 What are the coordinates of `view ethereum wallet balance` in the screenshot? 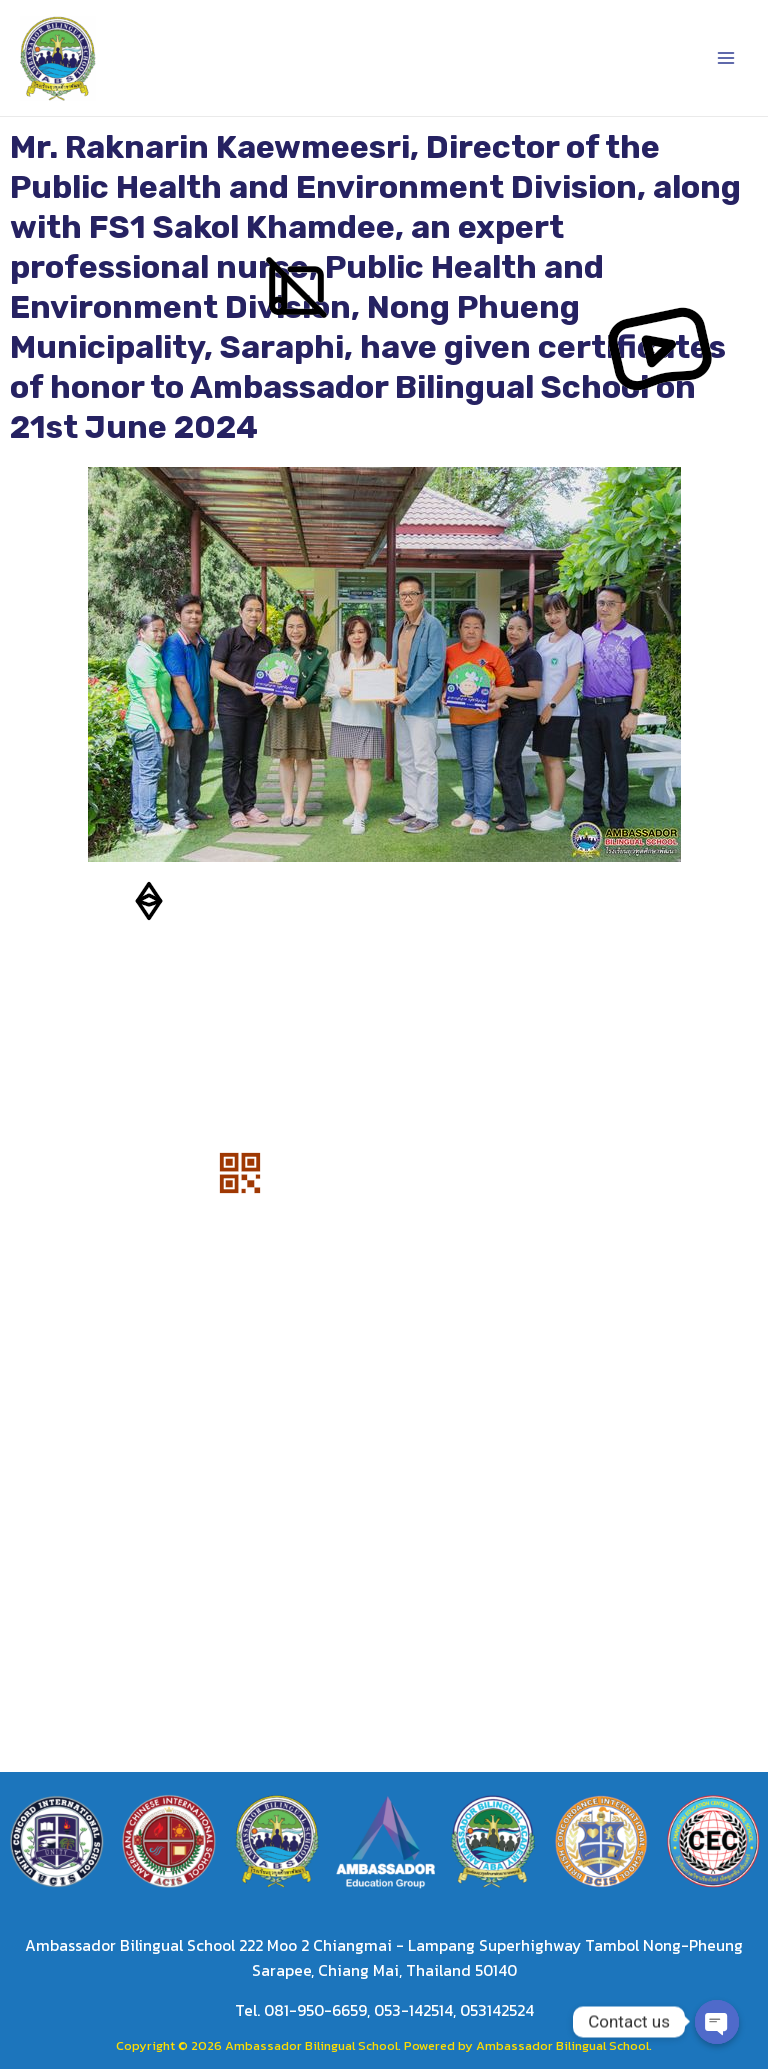 It's located at (149, 901).